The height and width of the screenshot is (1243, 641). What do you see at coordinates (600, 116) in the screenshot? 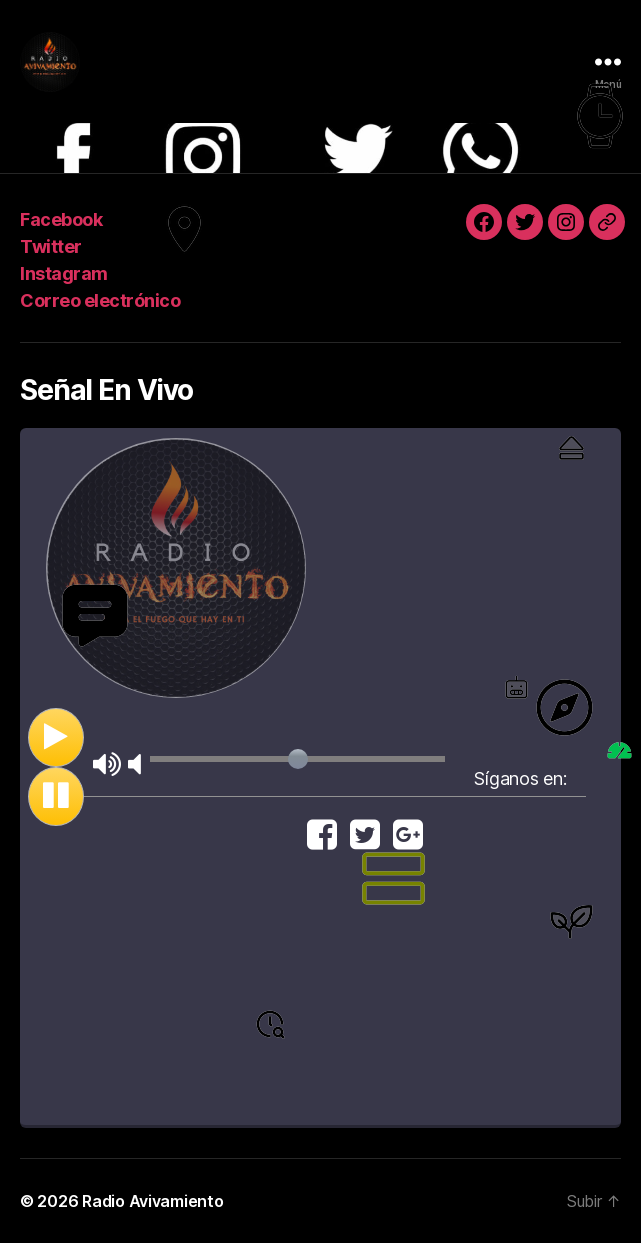
I see `view watch or wearable device settings` at bounding box center [600, 116].